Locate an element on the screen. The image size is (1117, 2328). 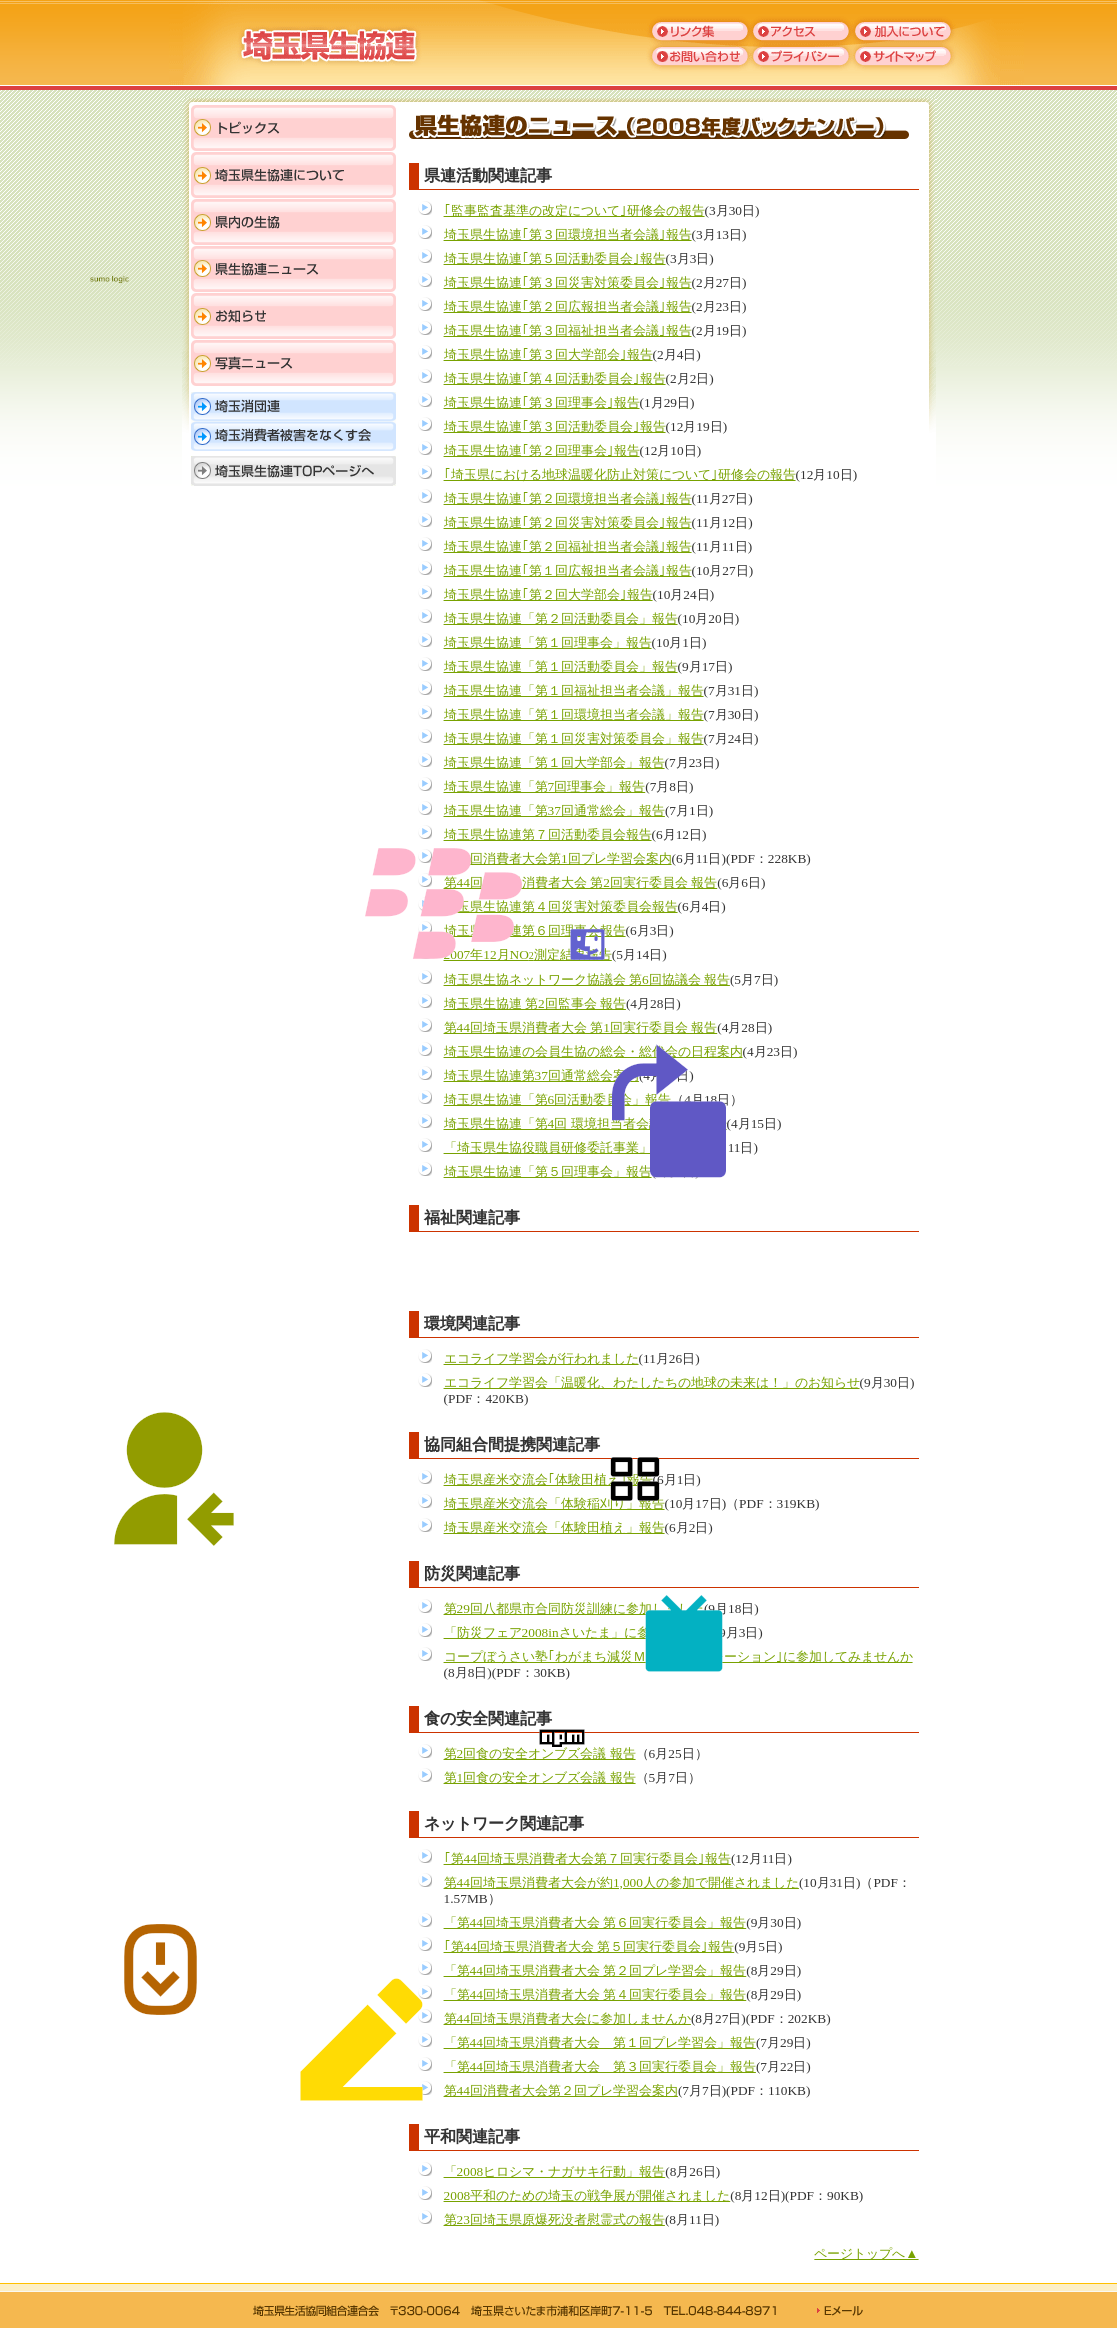
open tv or video streaming app is located at coordinates (684, 1637).